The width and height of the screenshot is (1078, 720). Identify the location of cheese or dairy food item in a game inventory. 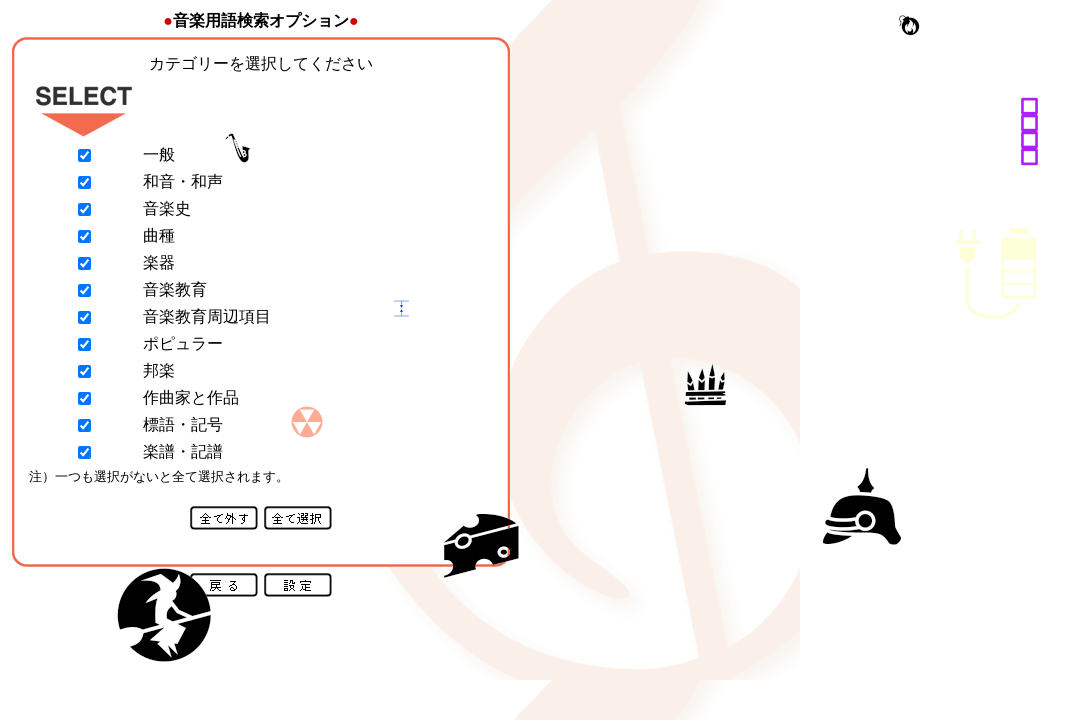
(481, 547).